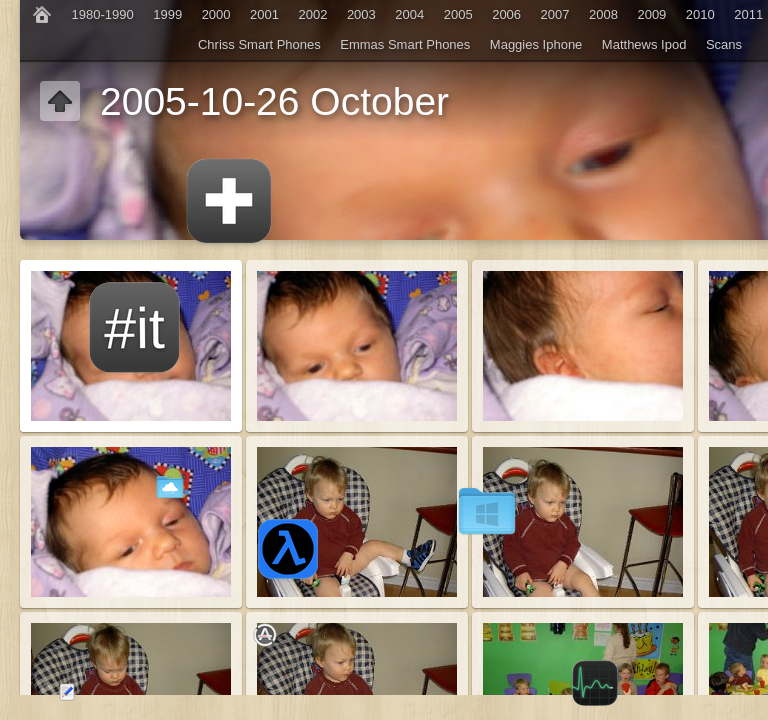  Describe the element at coordinates (595, 683) in the screenshot. I see `open system monitor to view CPU and memory usage` at that location.